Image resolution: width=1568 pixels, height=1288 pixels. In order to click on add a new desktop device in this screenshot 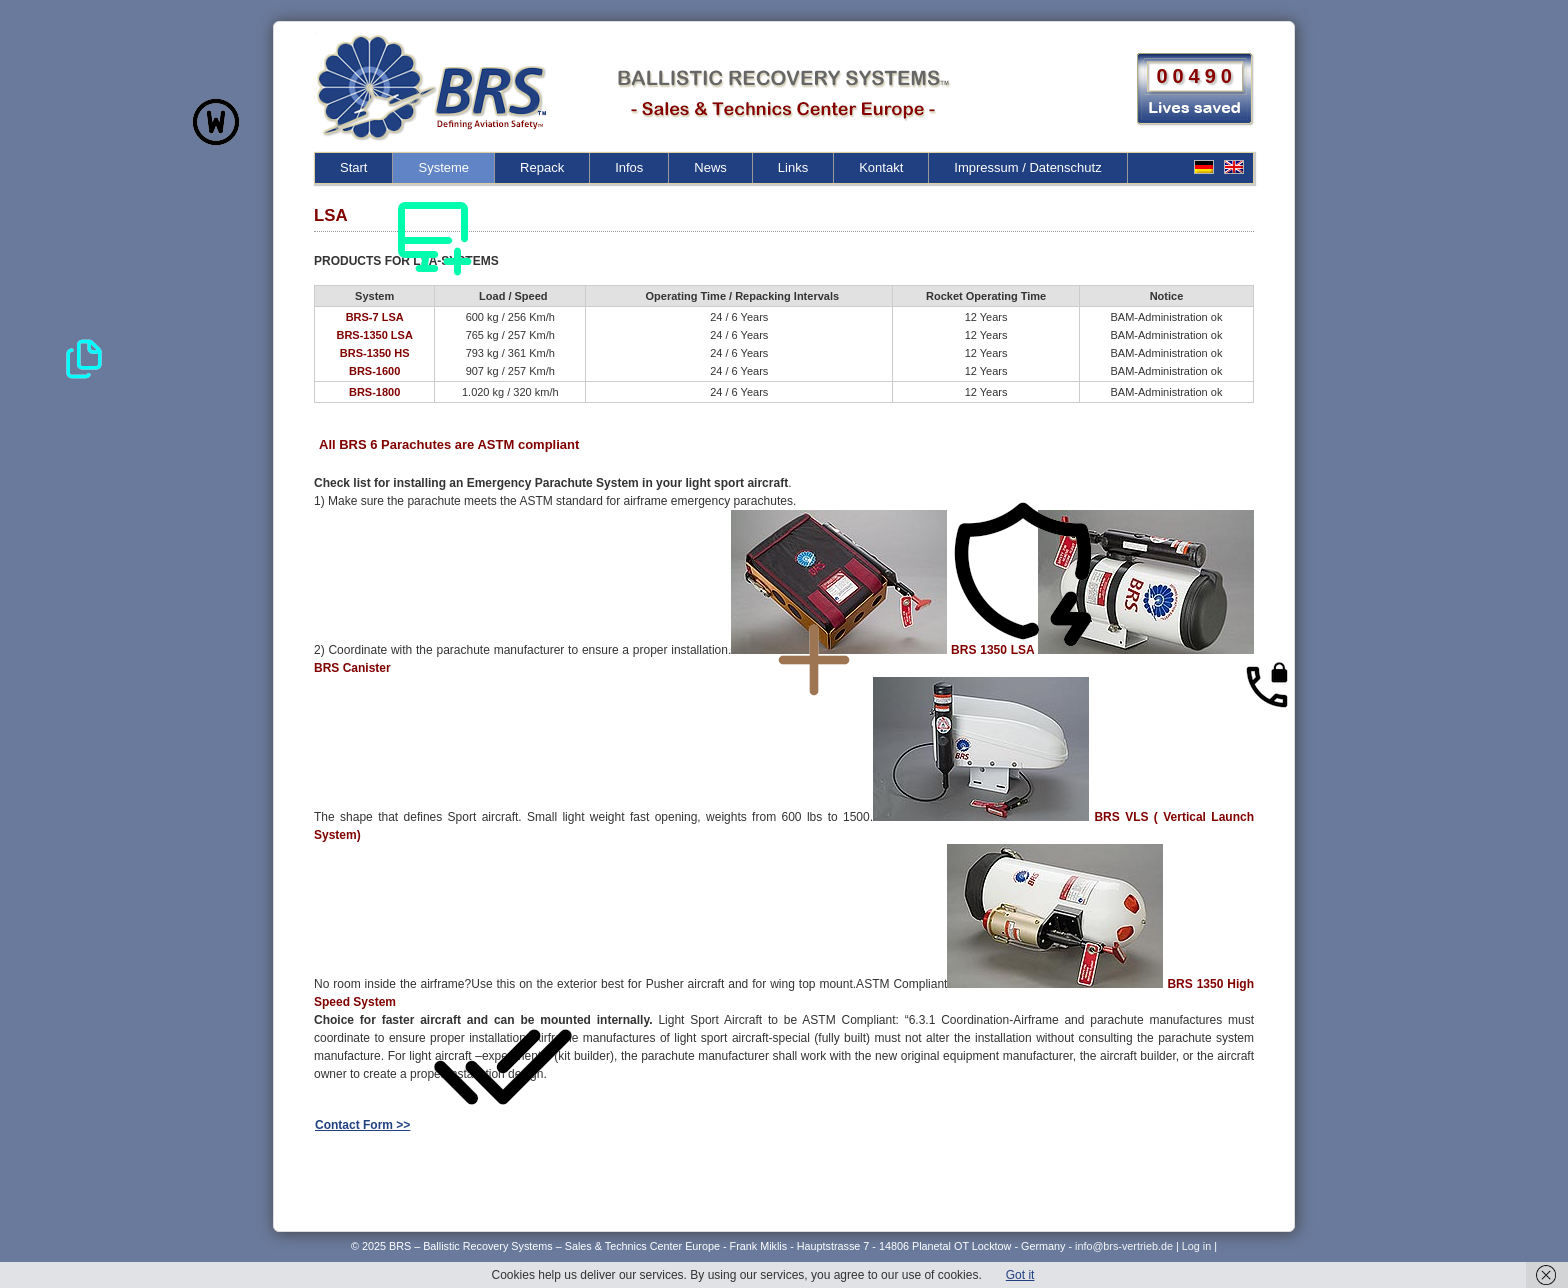, I will do `click(433, 237)`.